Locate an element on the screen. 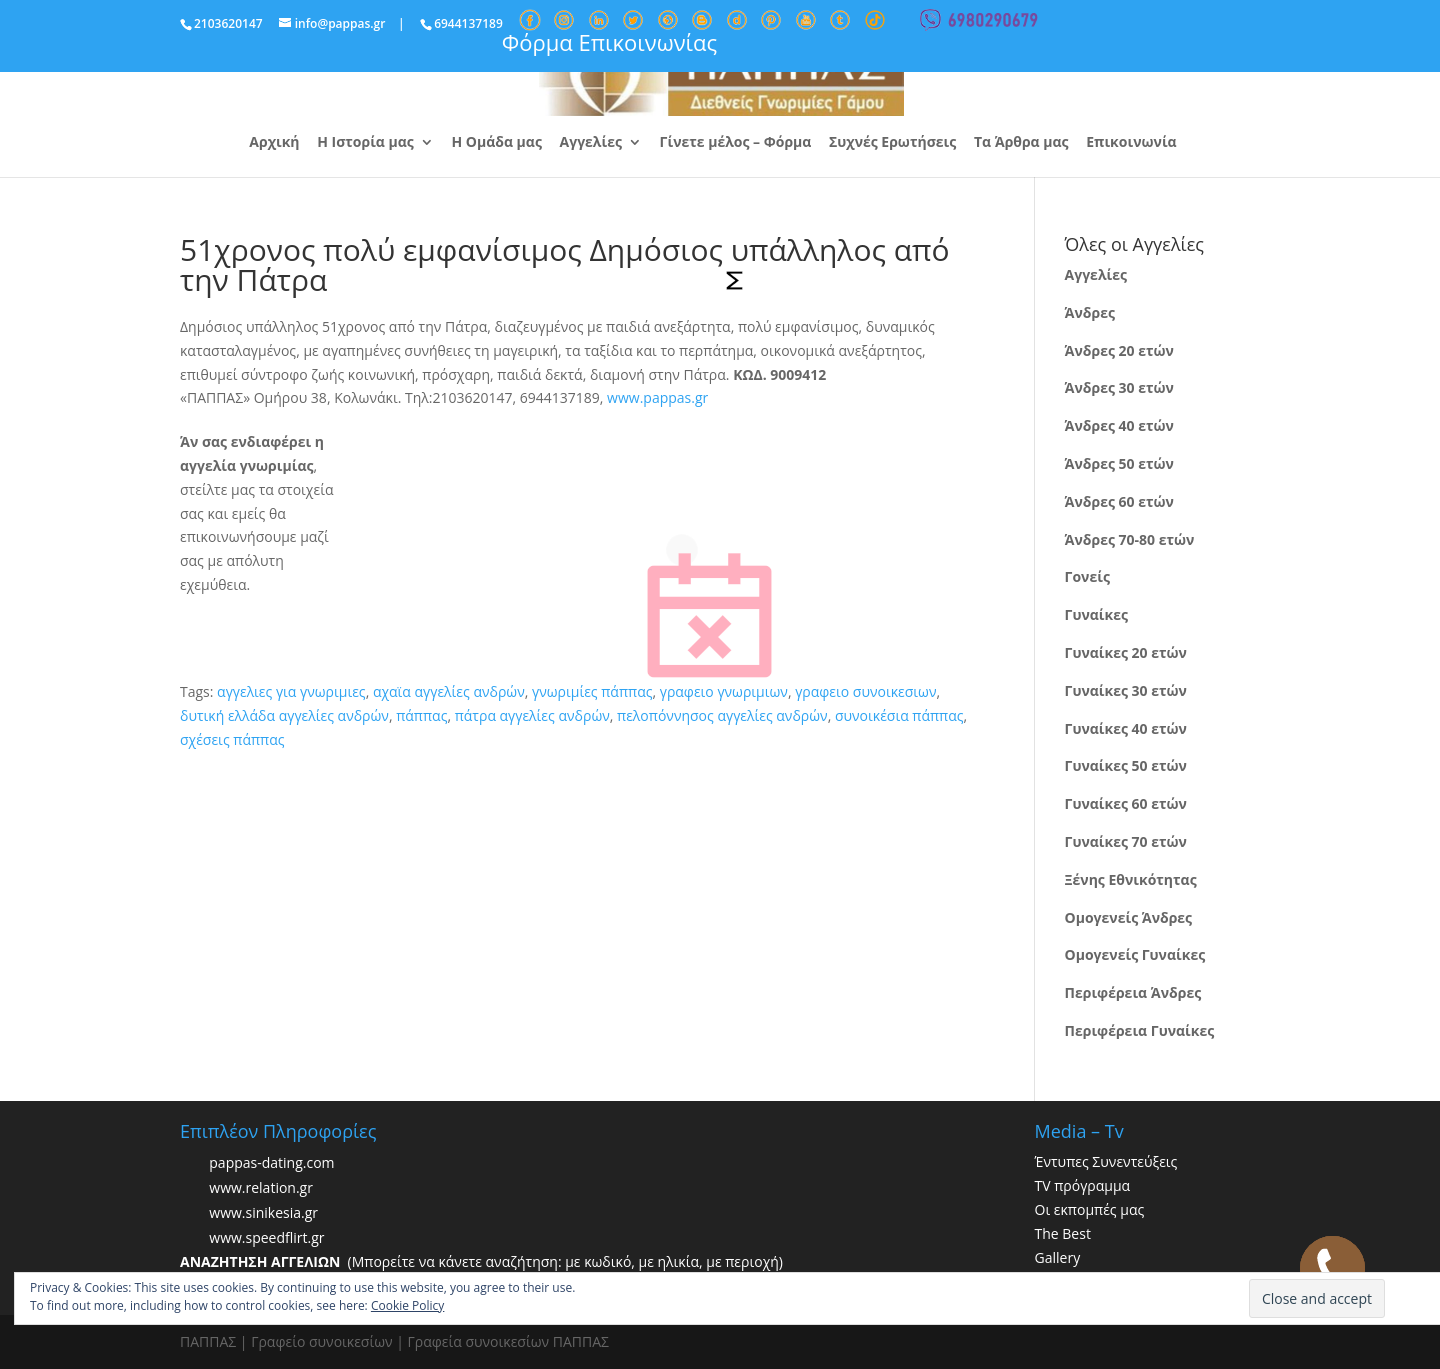 The image size is (1440, 1369). insert a mathematical sum or formula is located at coordinates (734, 280).